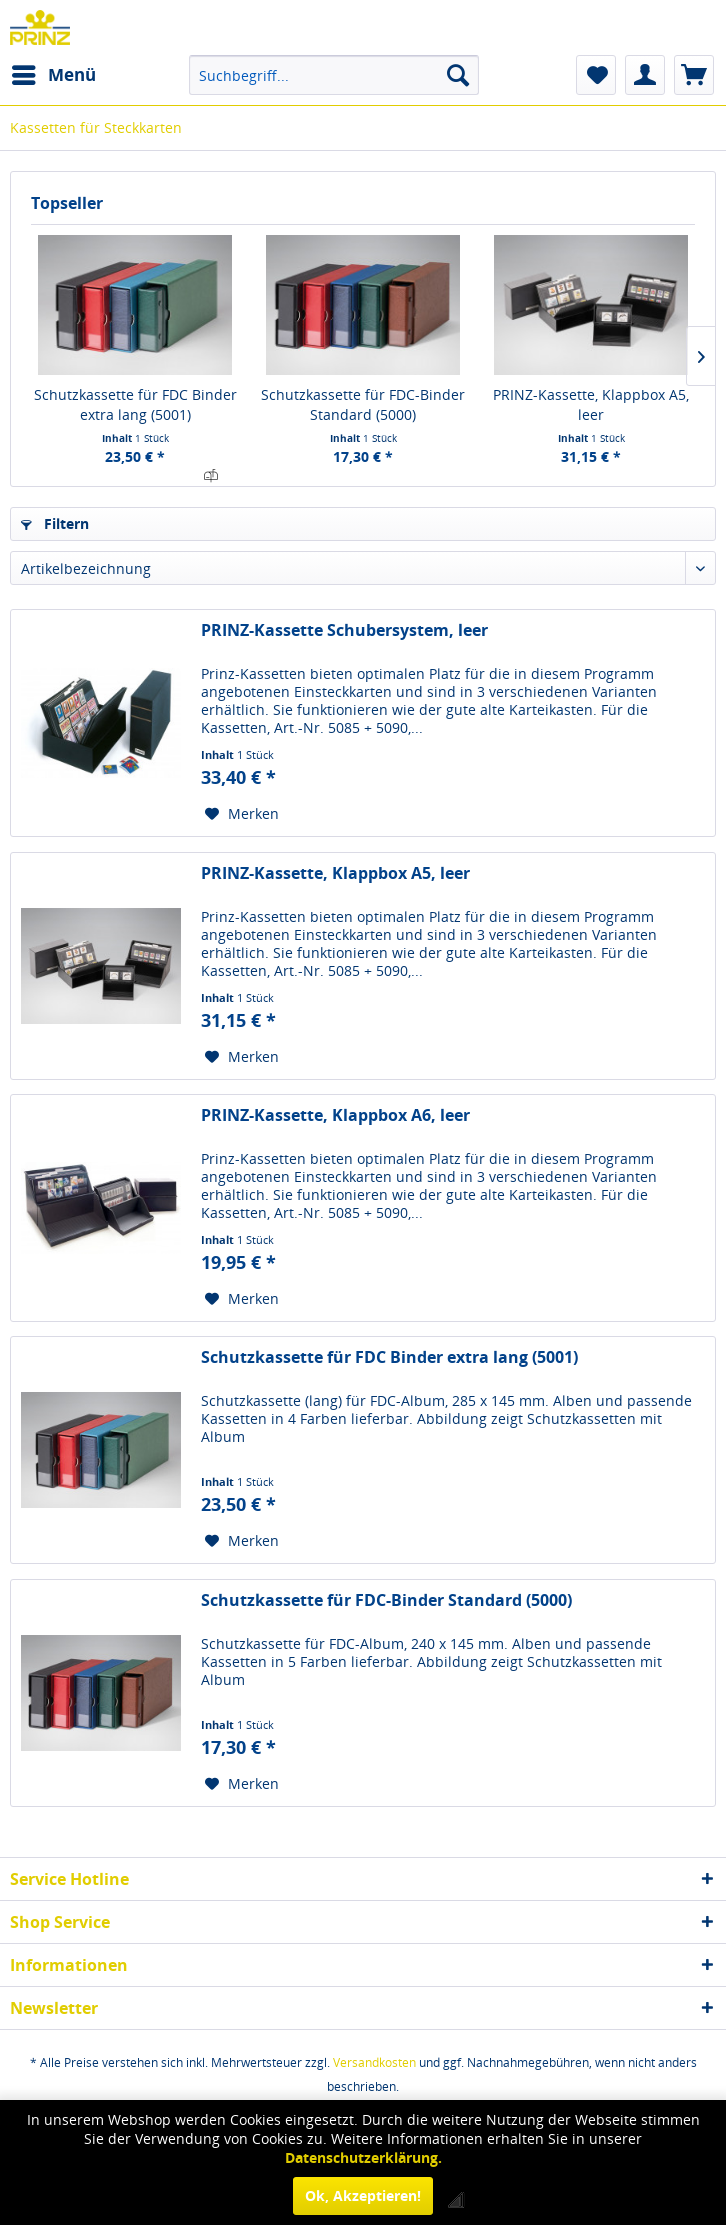 This screenshot has height=2225, width=726. I want to click on access your mailbox or inbox, so click(211, 476).